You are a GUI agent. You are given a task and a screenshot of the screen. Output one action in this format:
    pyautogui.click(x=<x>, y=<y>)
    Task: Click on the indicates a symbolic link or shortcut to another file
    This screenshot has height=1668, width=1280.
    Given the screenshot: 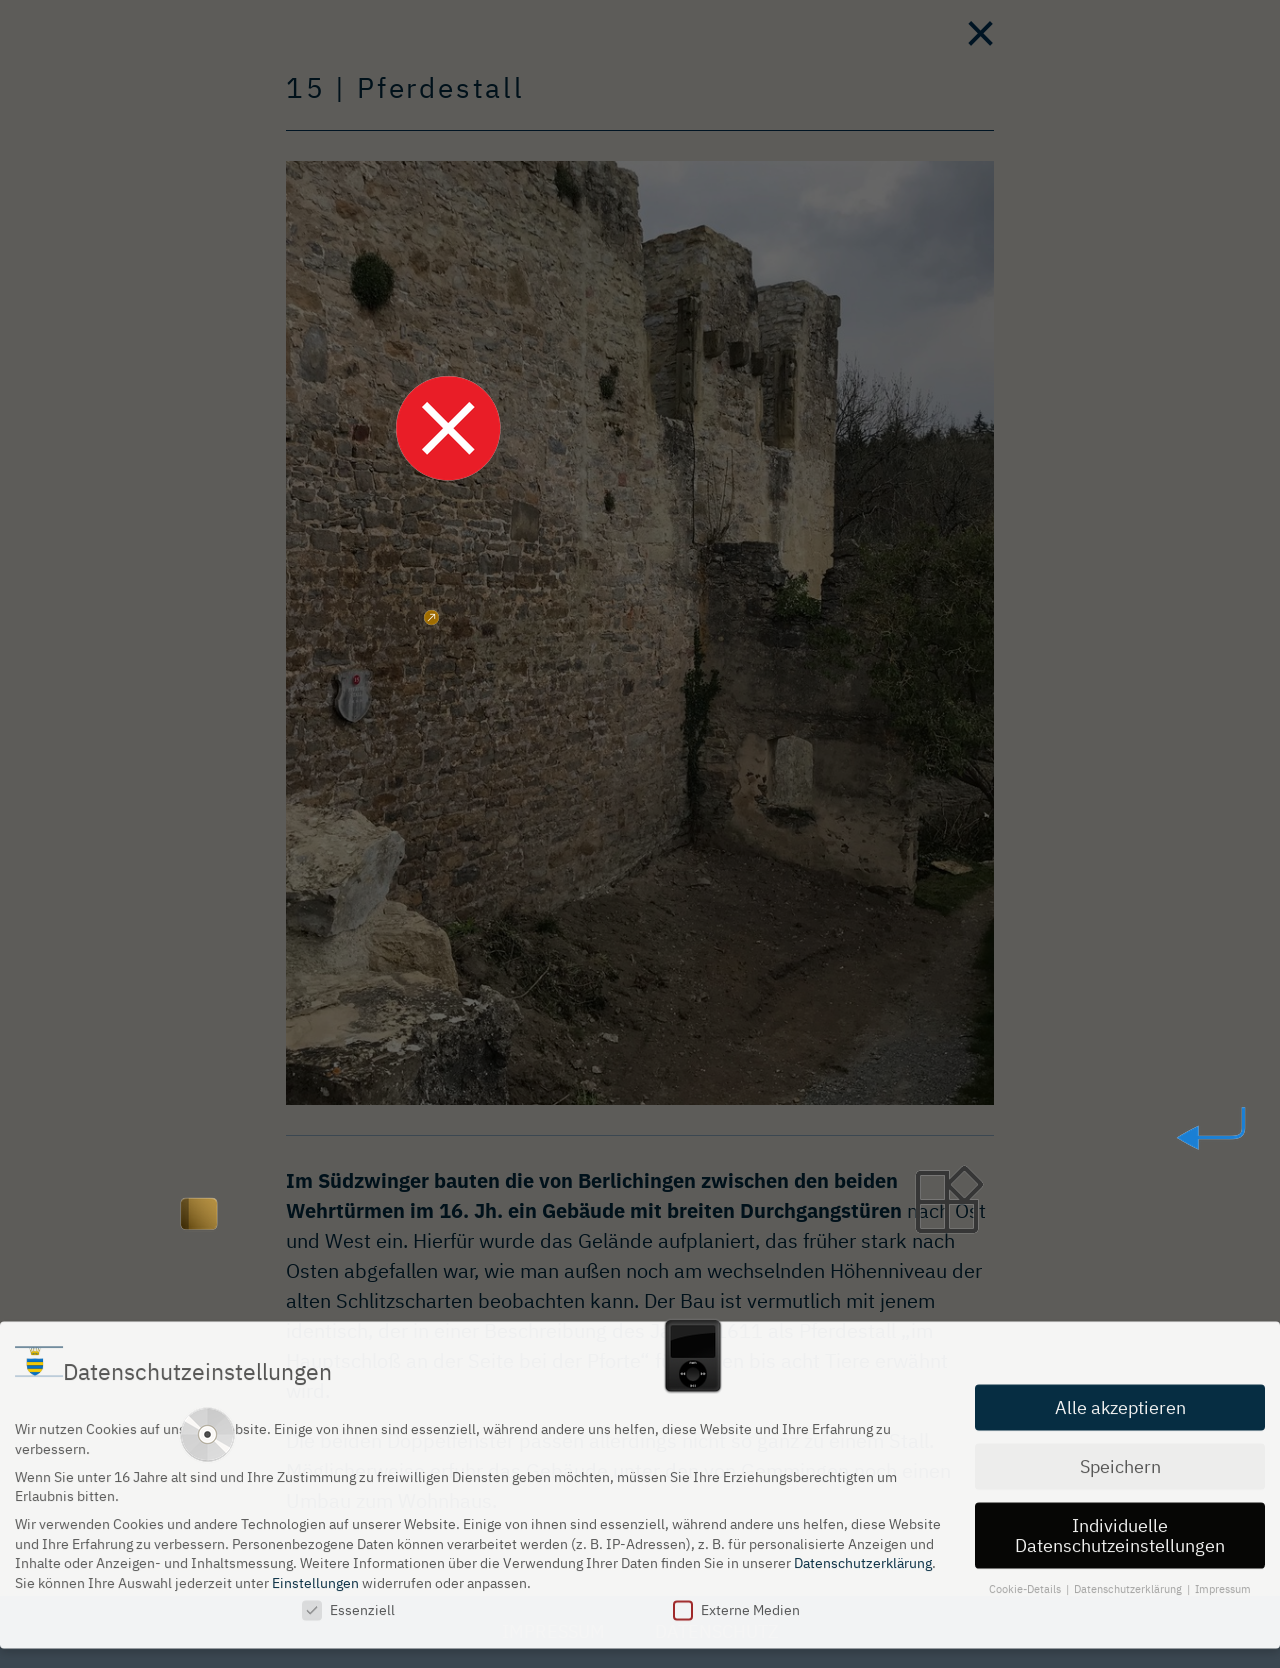 What is the action you would take?
    pyautogui.click(x=431, y=617)
    